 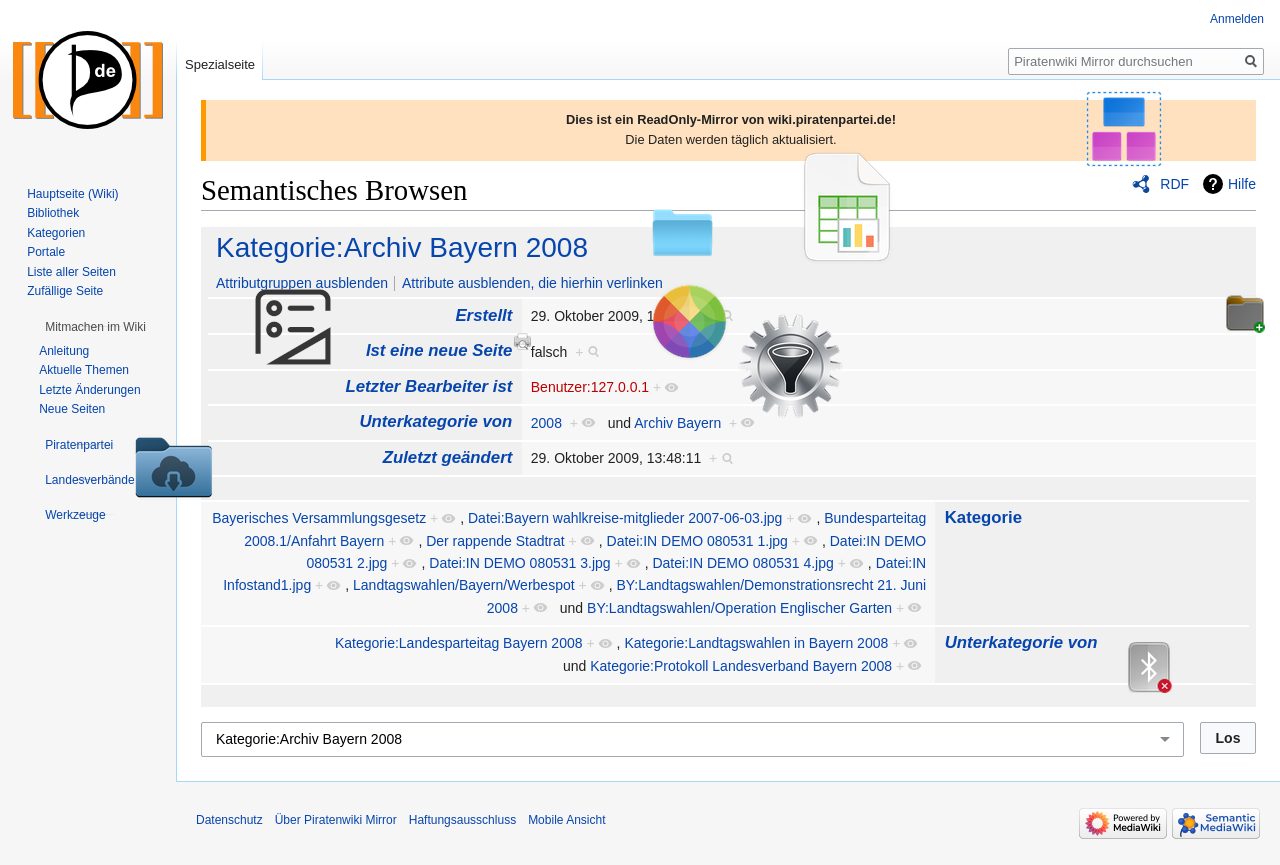 I want to click on open downloads folder, so click(x=173, y=469).